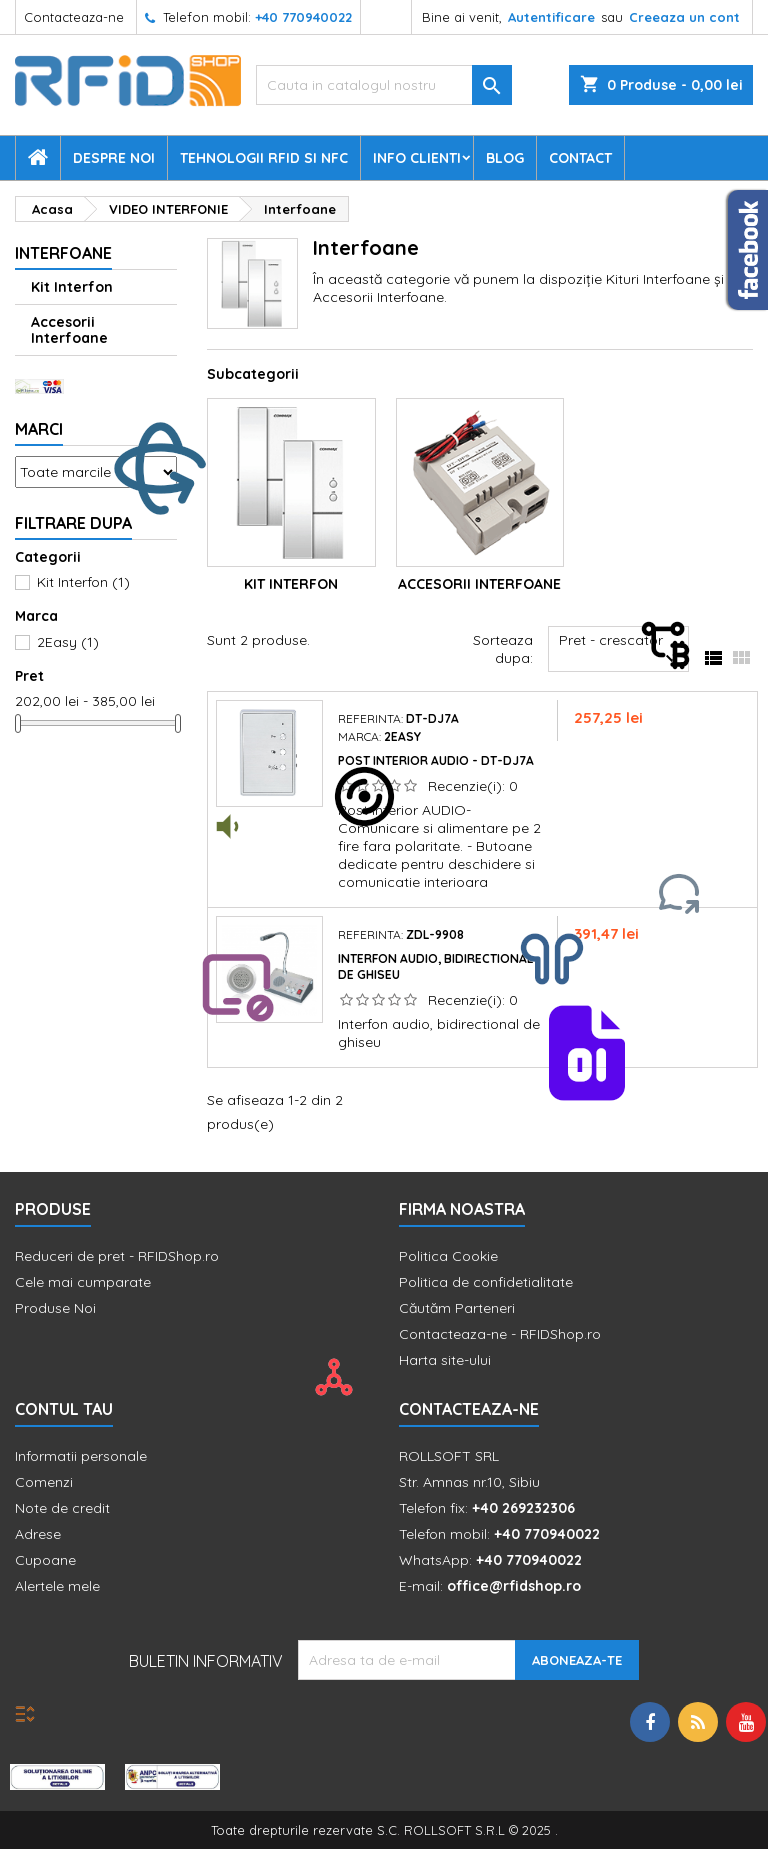  Describe the element at coordinates (334, 1377) in the screenshot. I see `access social network connections` at that location.